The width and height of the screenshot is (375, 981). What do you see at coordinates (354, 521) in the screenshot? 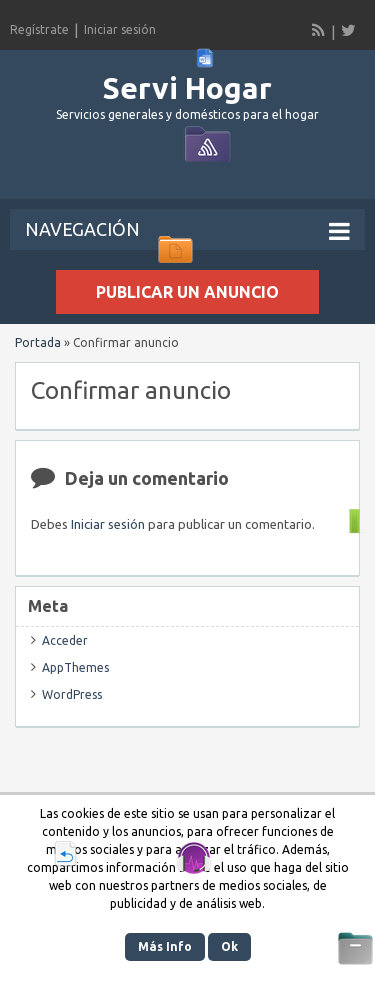
I see `iPod nano device connected` at bounding box center [354, 521].